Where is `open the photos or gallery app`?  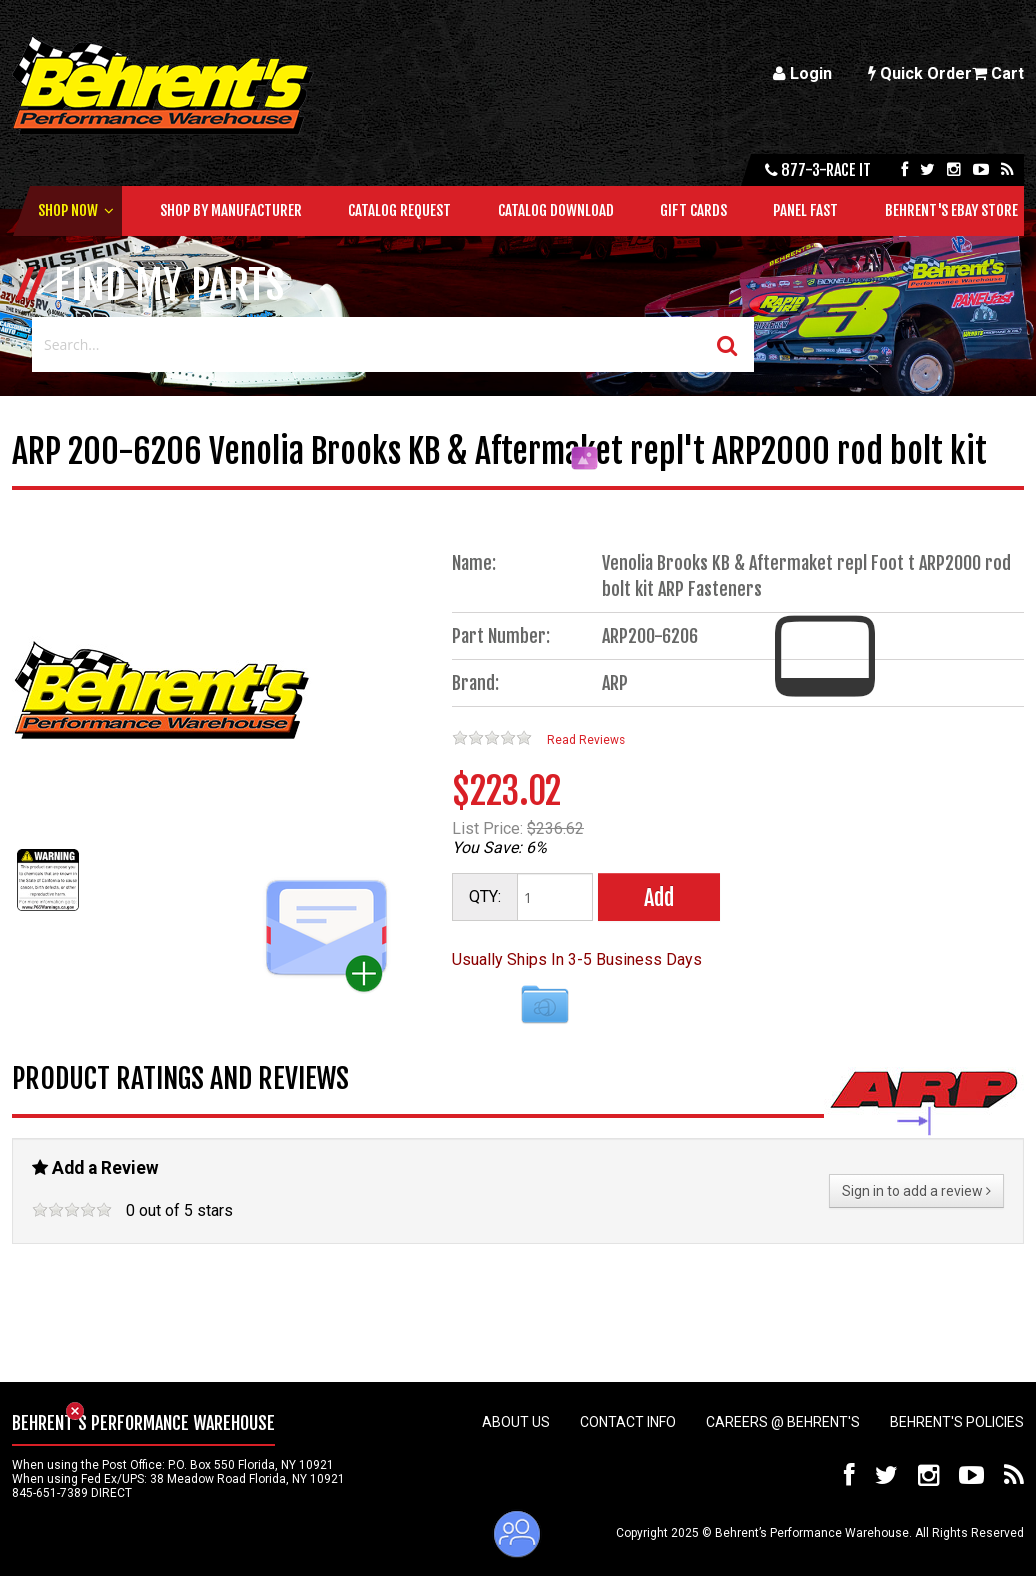
open the photos or gallery app is located at coordinates (825, 653).